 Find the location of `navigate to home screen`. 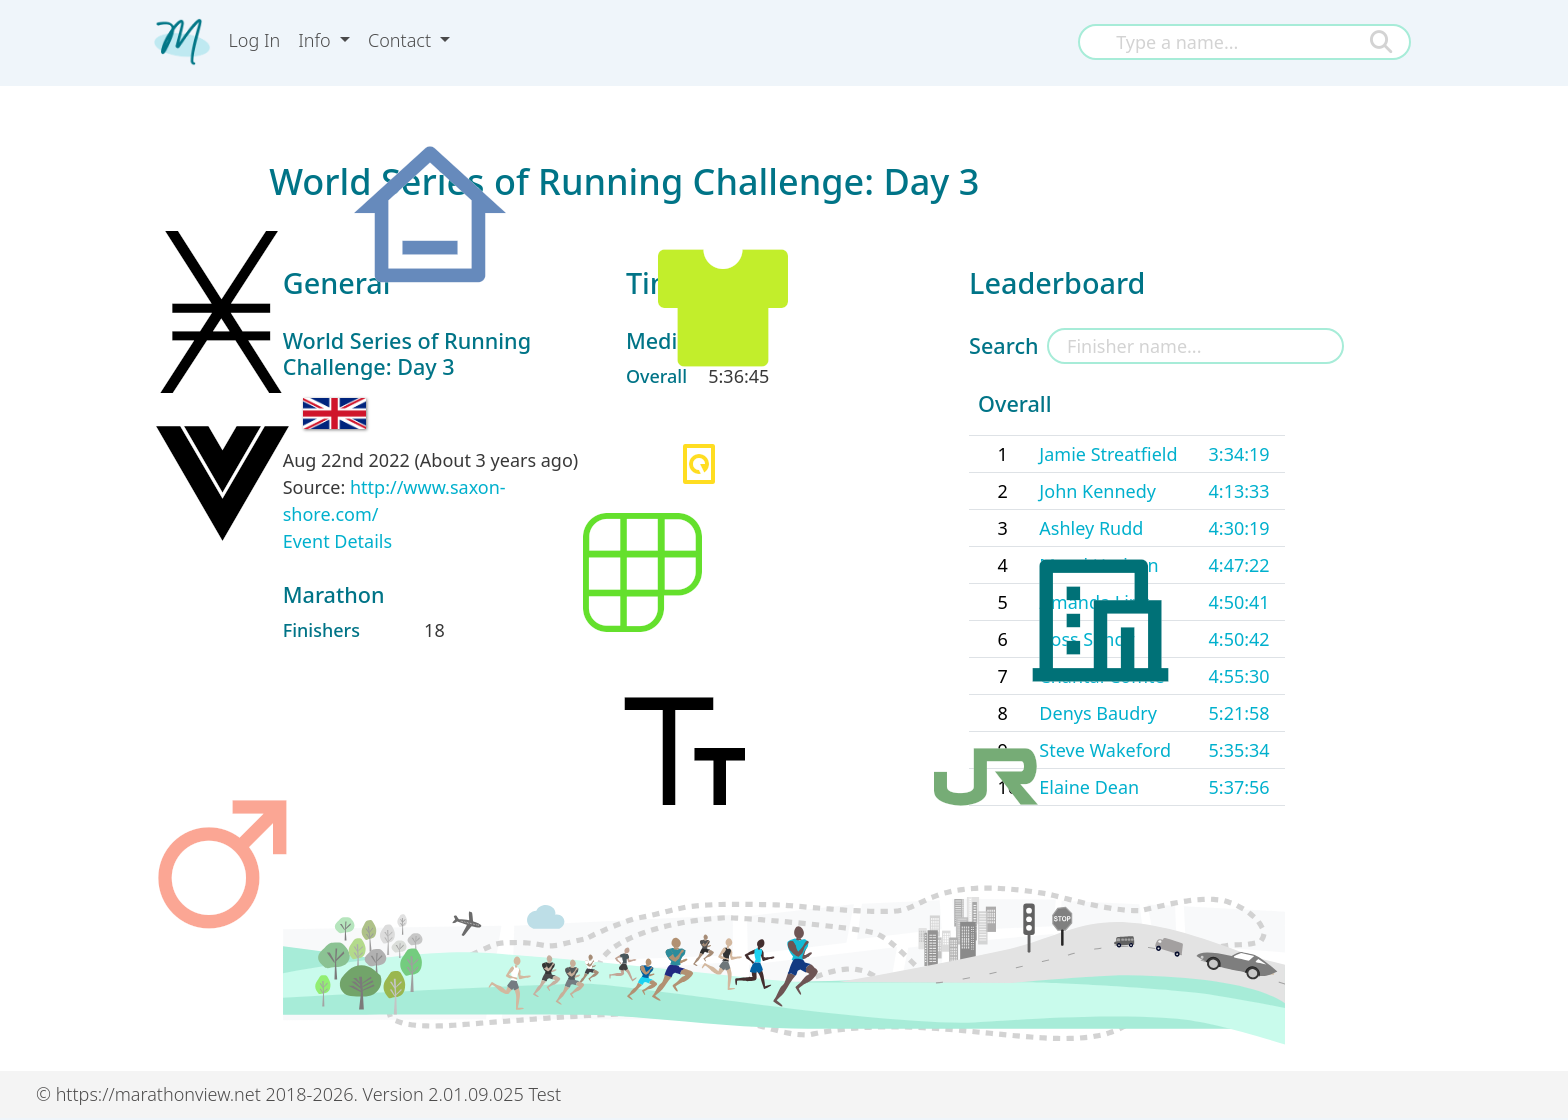

navigate to home screen is located at coordinates (430, 220).